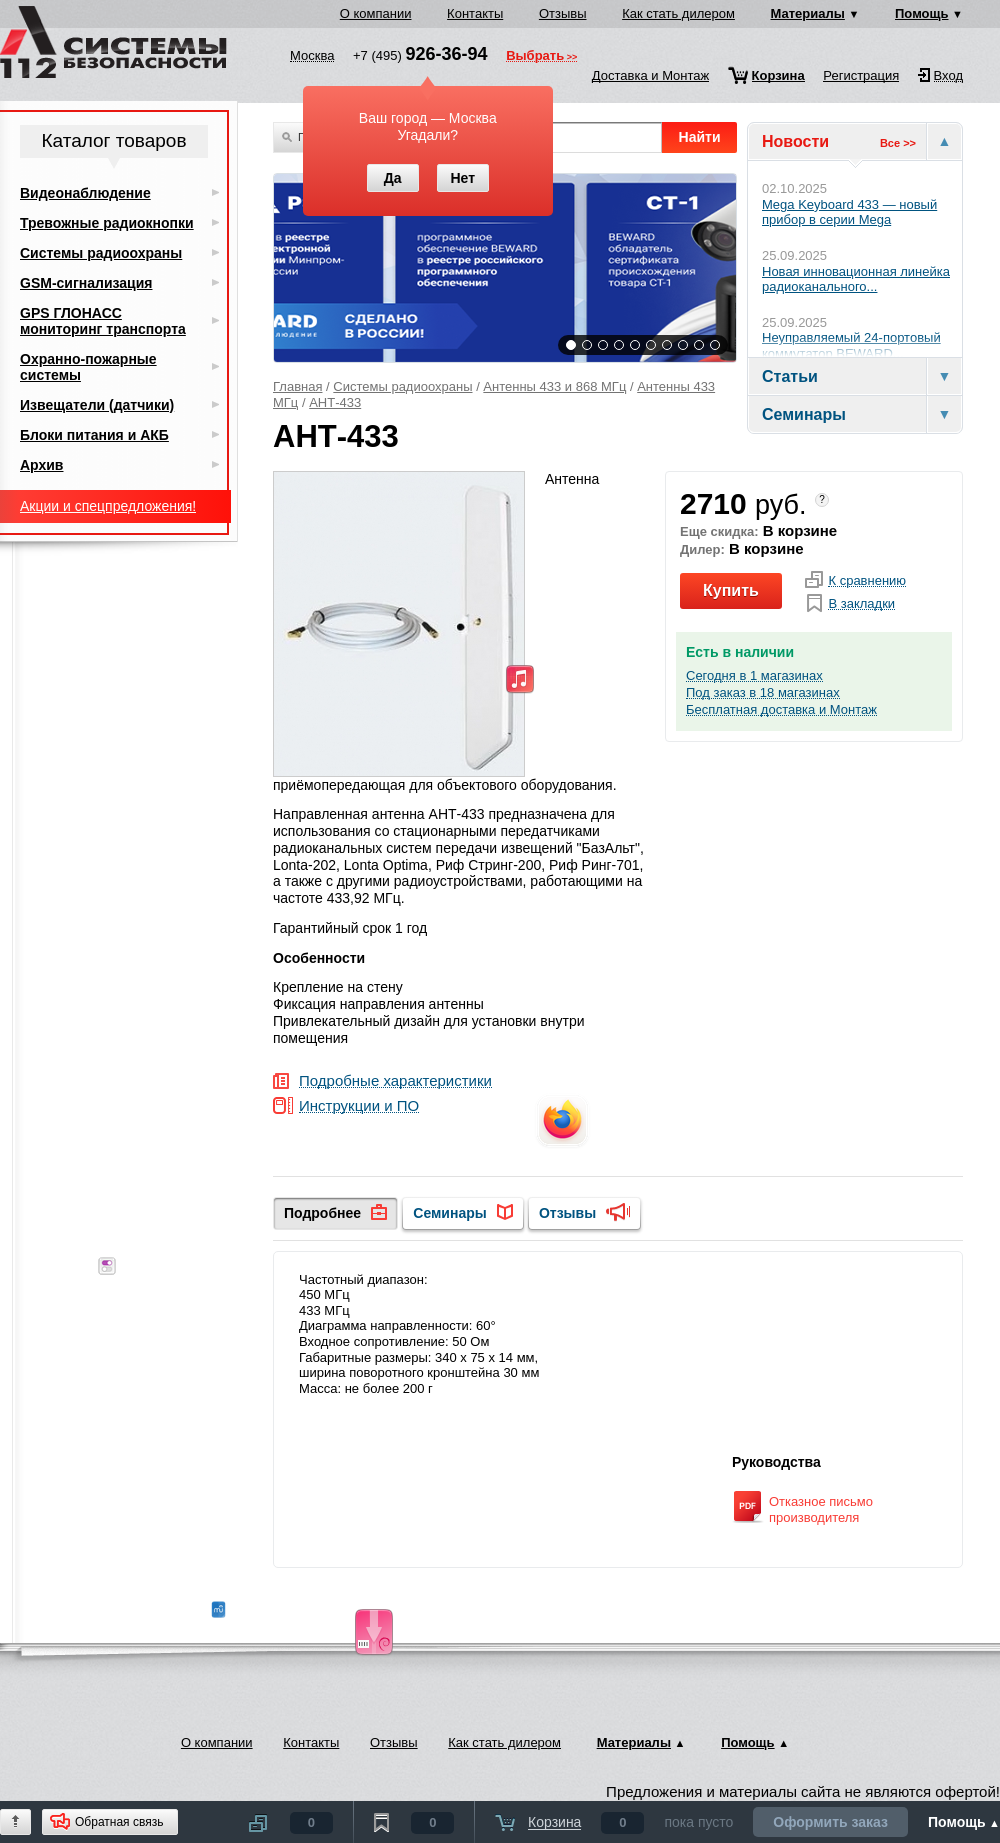  Describe the element at coordinates (107, 1266) in the screenshot. I see `open system settings` at that location.